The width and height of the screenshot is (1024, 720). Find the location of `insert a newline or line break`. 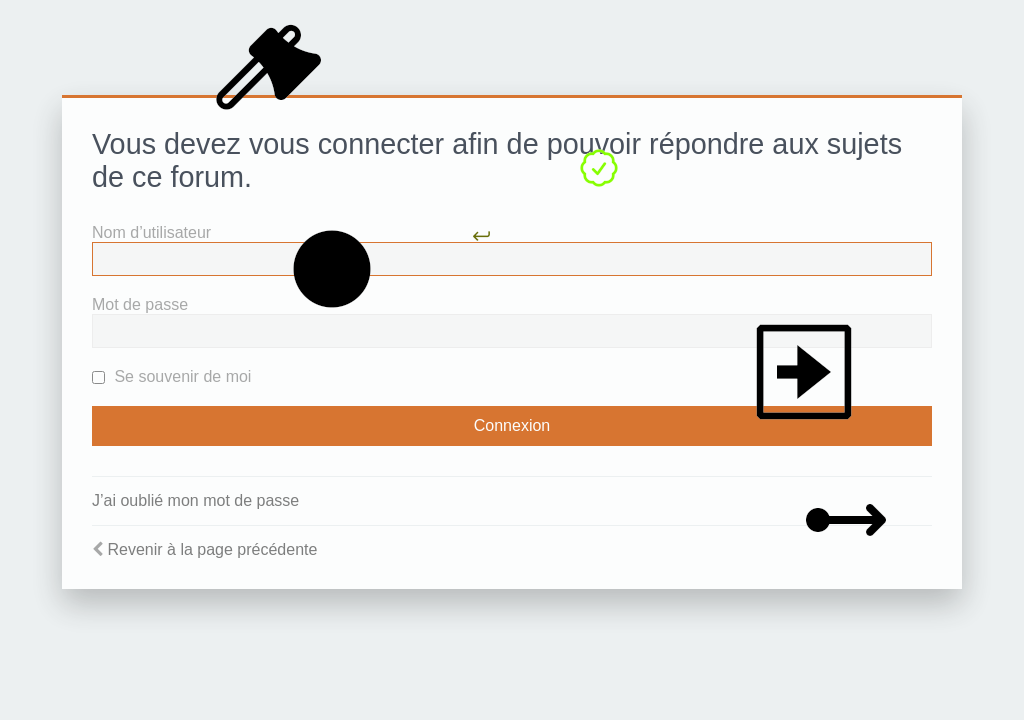

insert a newline or line break is located at coordinates (481, 235).